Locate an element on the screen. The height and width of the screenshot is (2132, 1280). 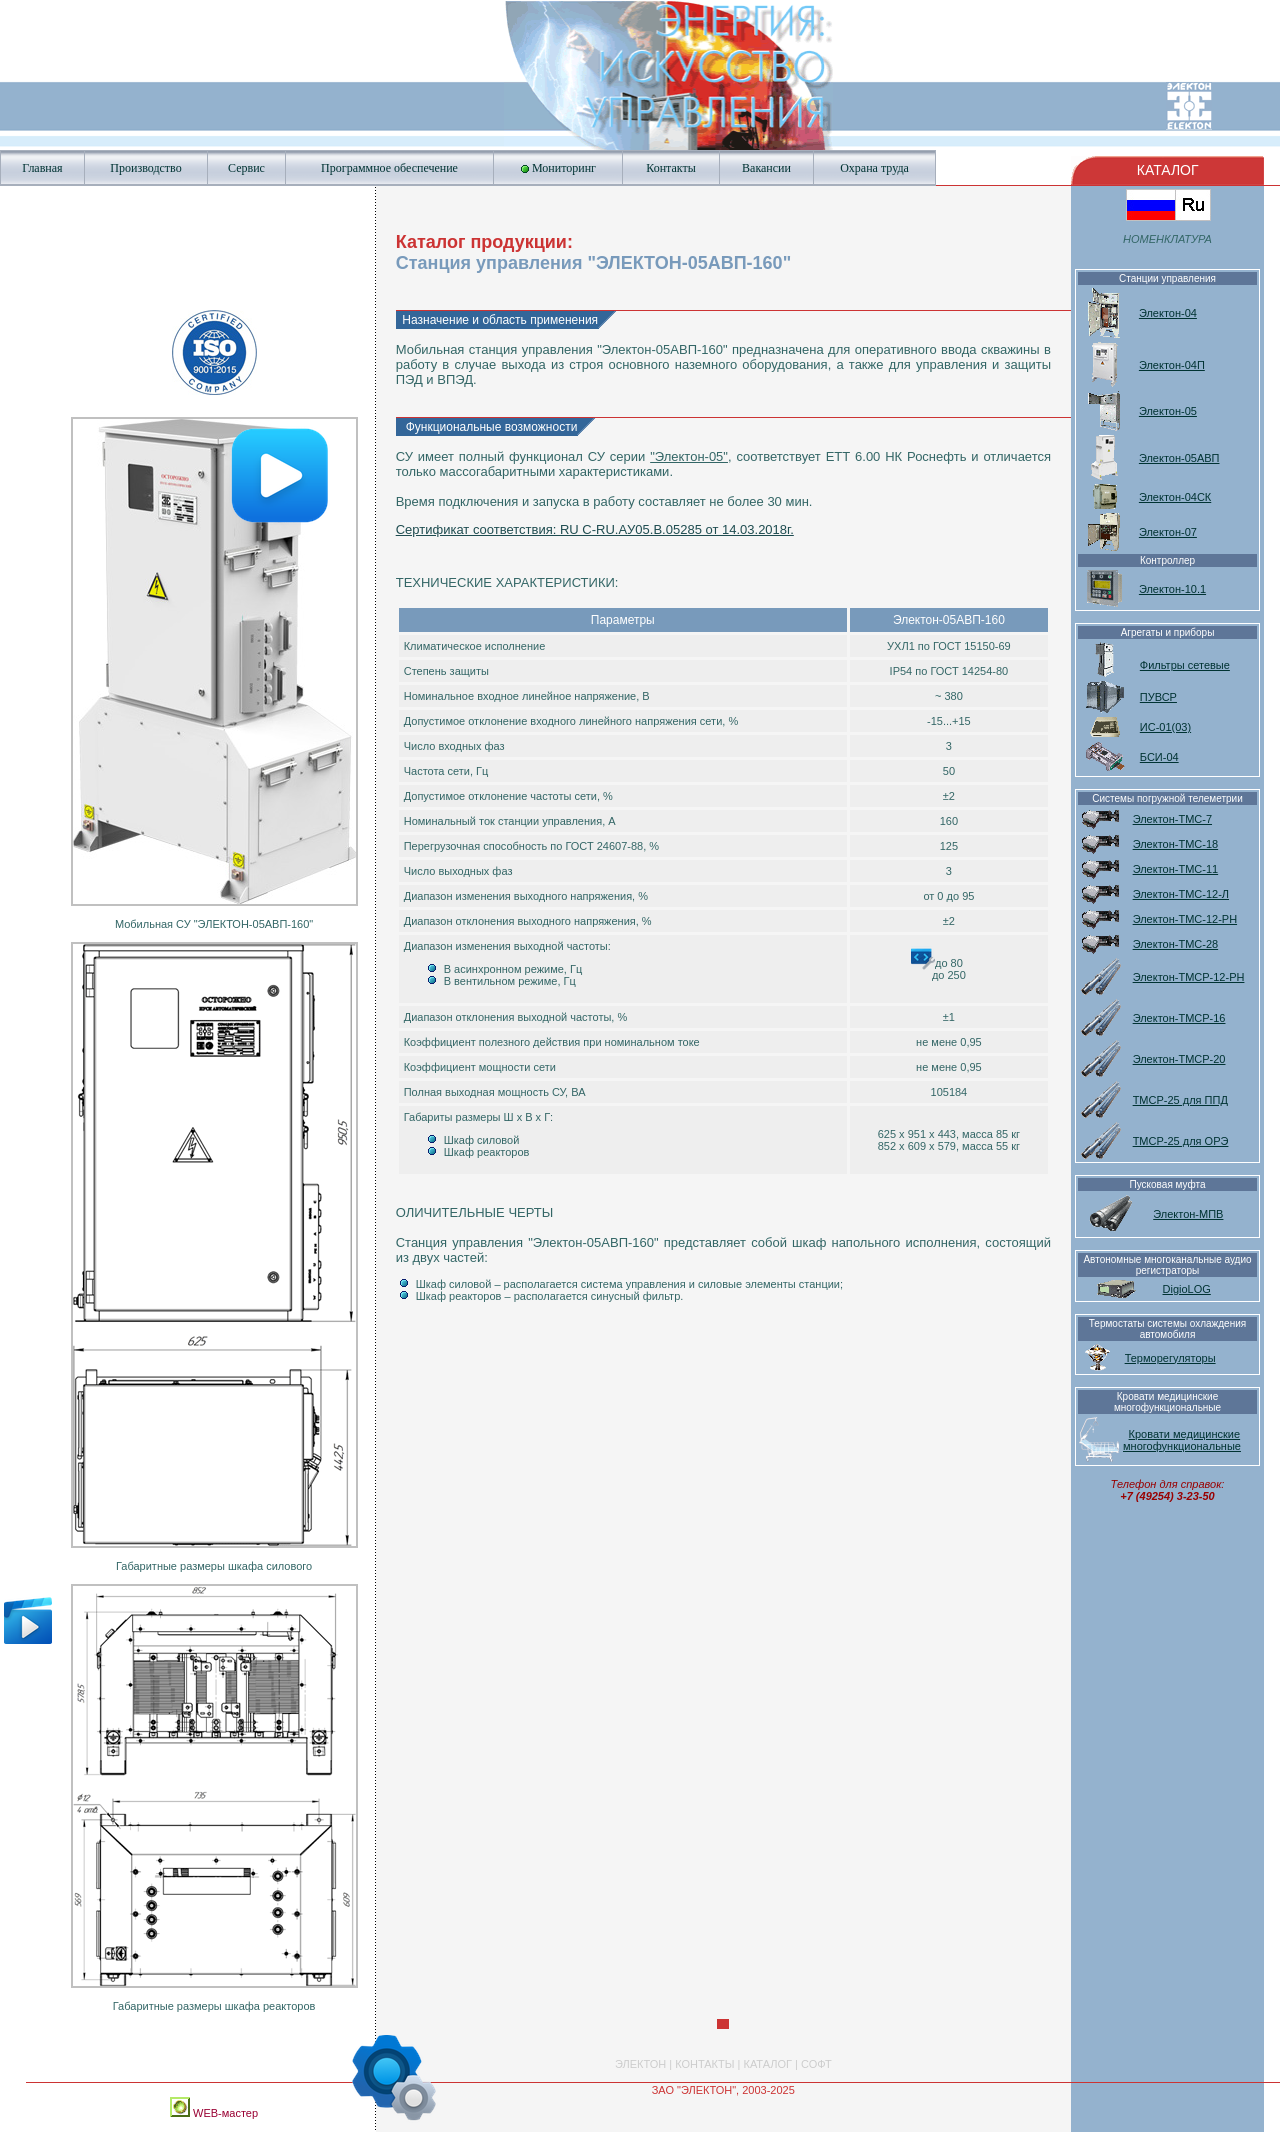
open the movies app is located at coordinates (28, 1620).